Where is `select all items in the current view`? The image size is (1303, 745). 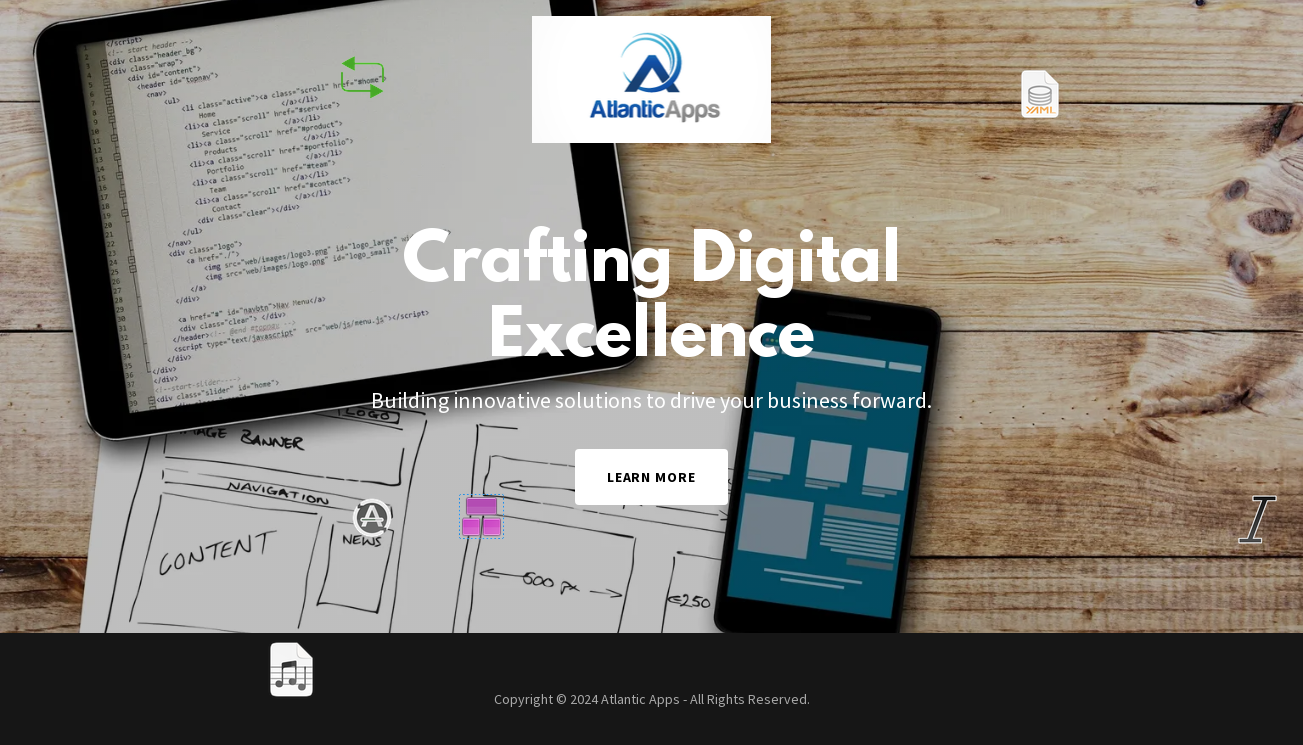 select all items in the current view is located at coordinates (481, 516).